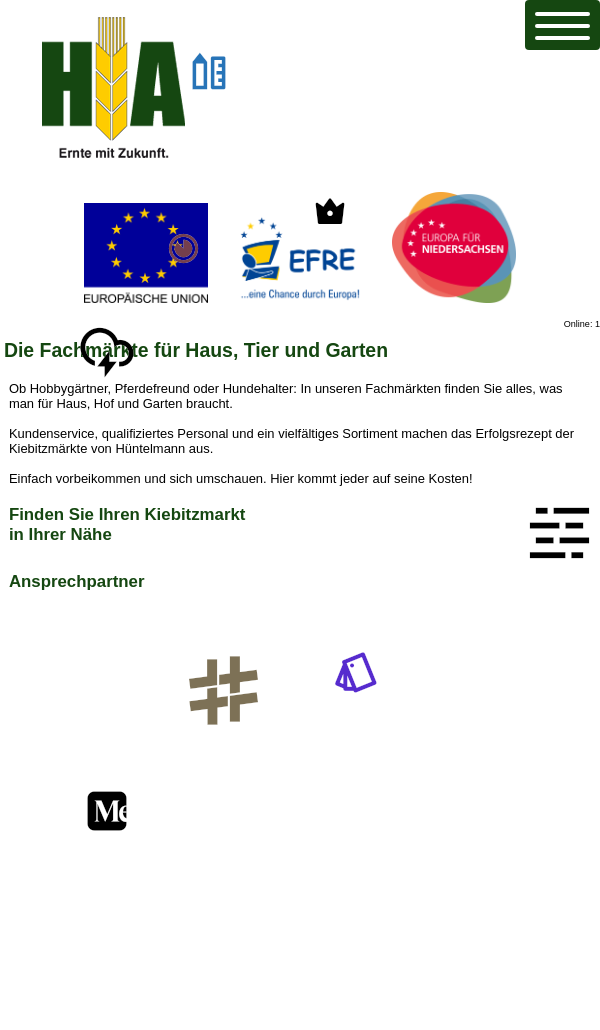  I want to click on sharp electronics brand logo, so click(223, 690).